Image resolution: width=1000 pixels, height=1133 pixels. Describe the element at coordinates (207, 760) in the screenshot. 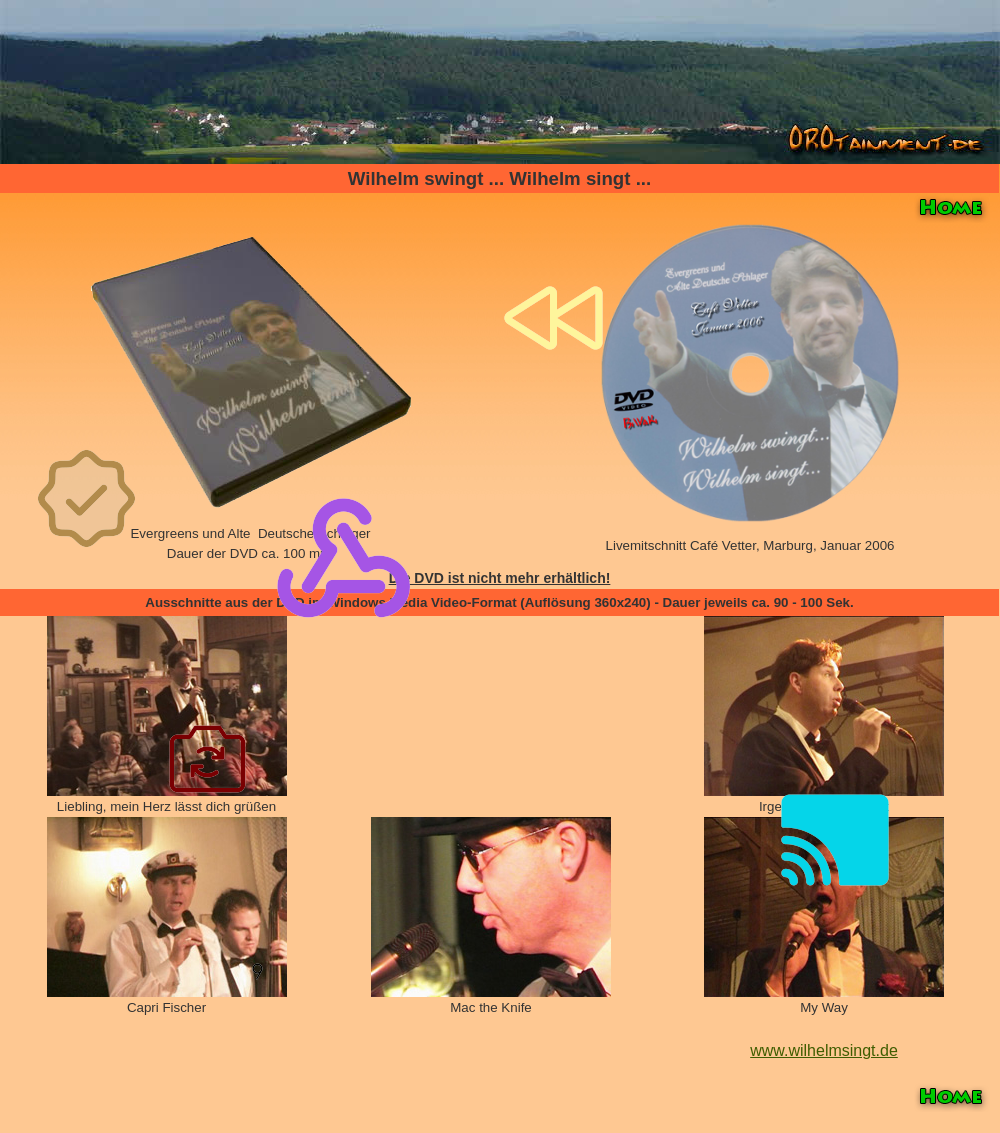

I see `switch between front and rear camera` at that location.